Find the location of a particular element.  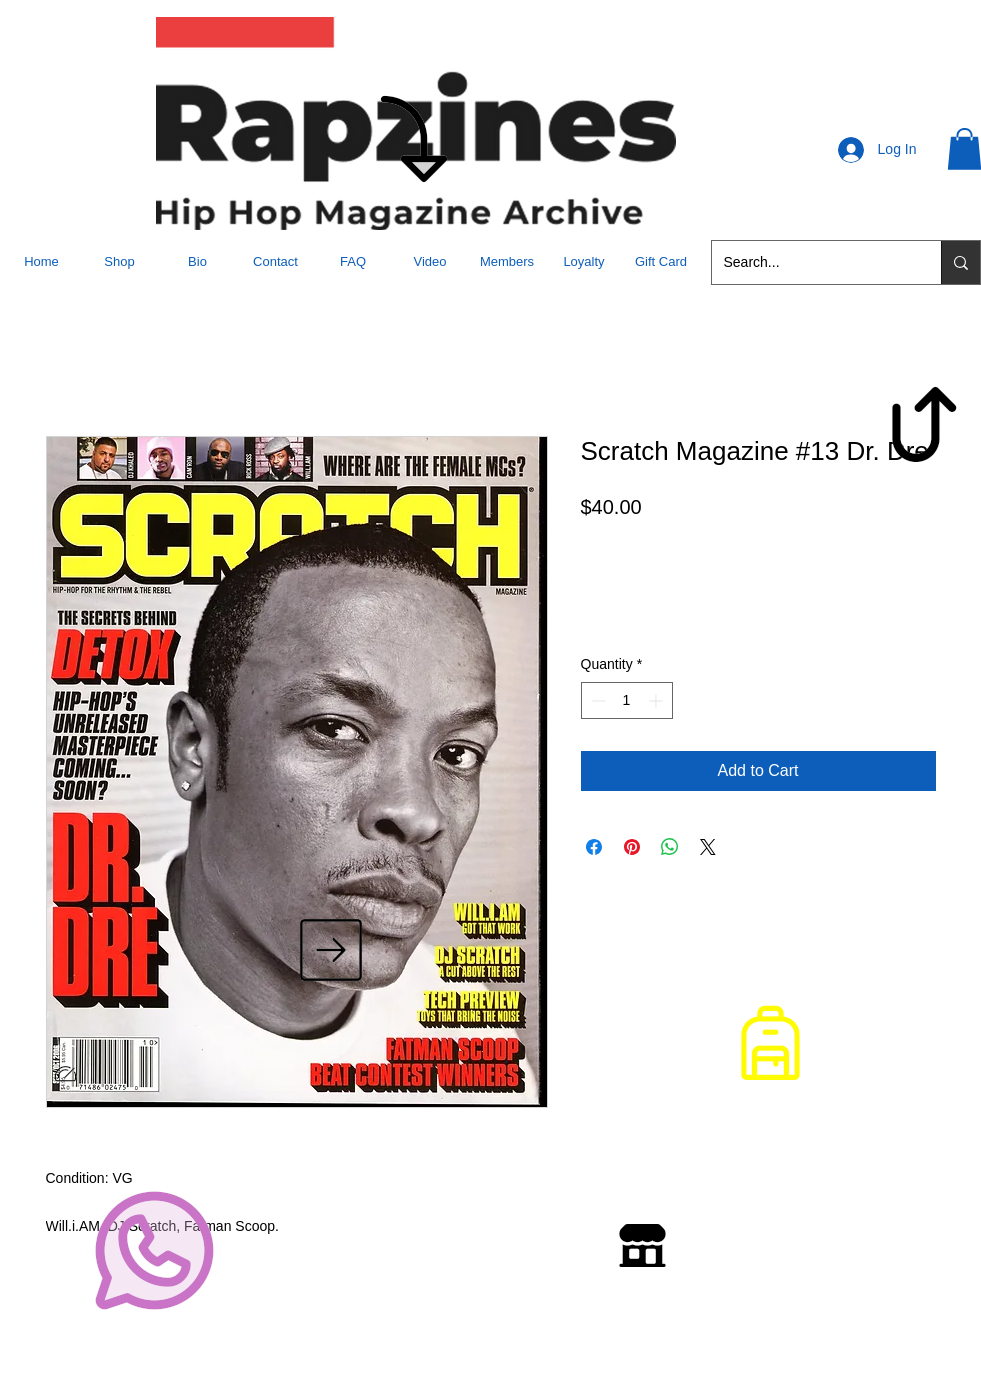

access your inventory or stored items is located at coordinates (770, 1045).